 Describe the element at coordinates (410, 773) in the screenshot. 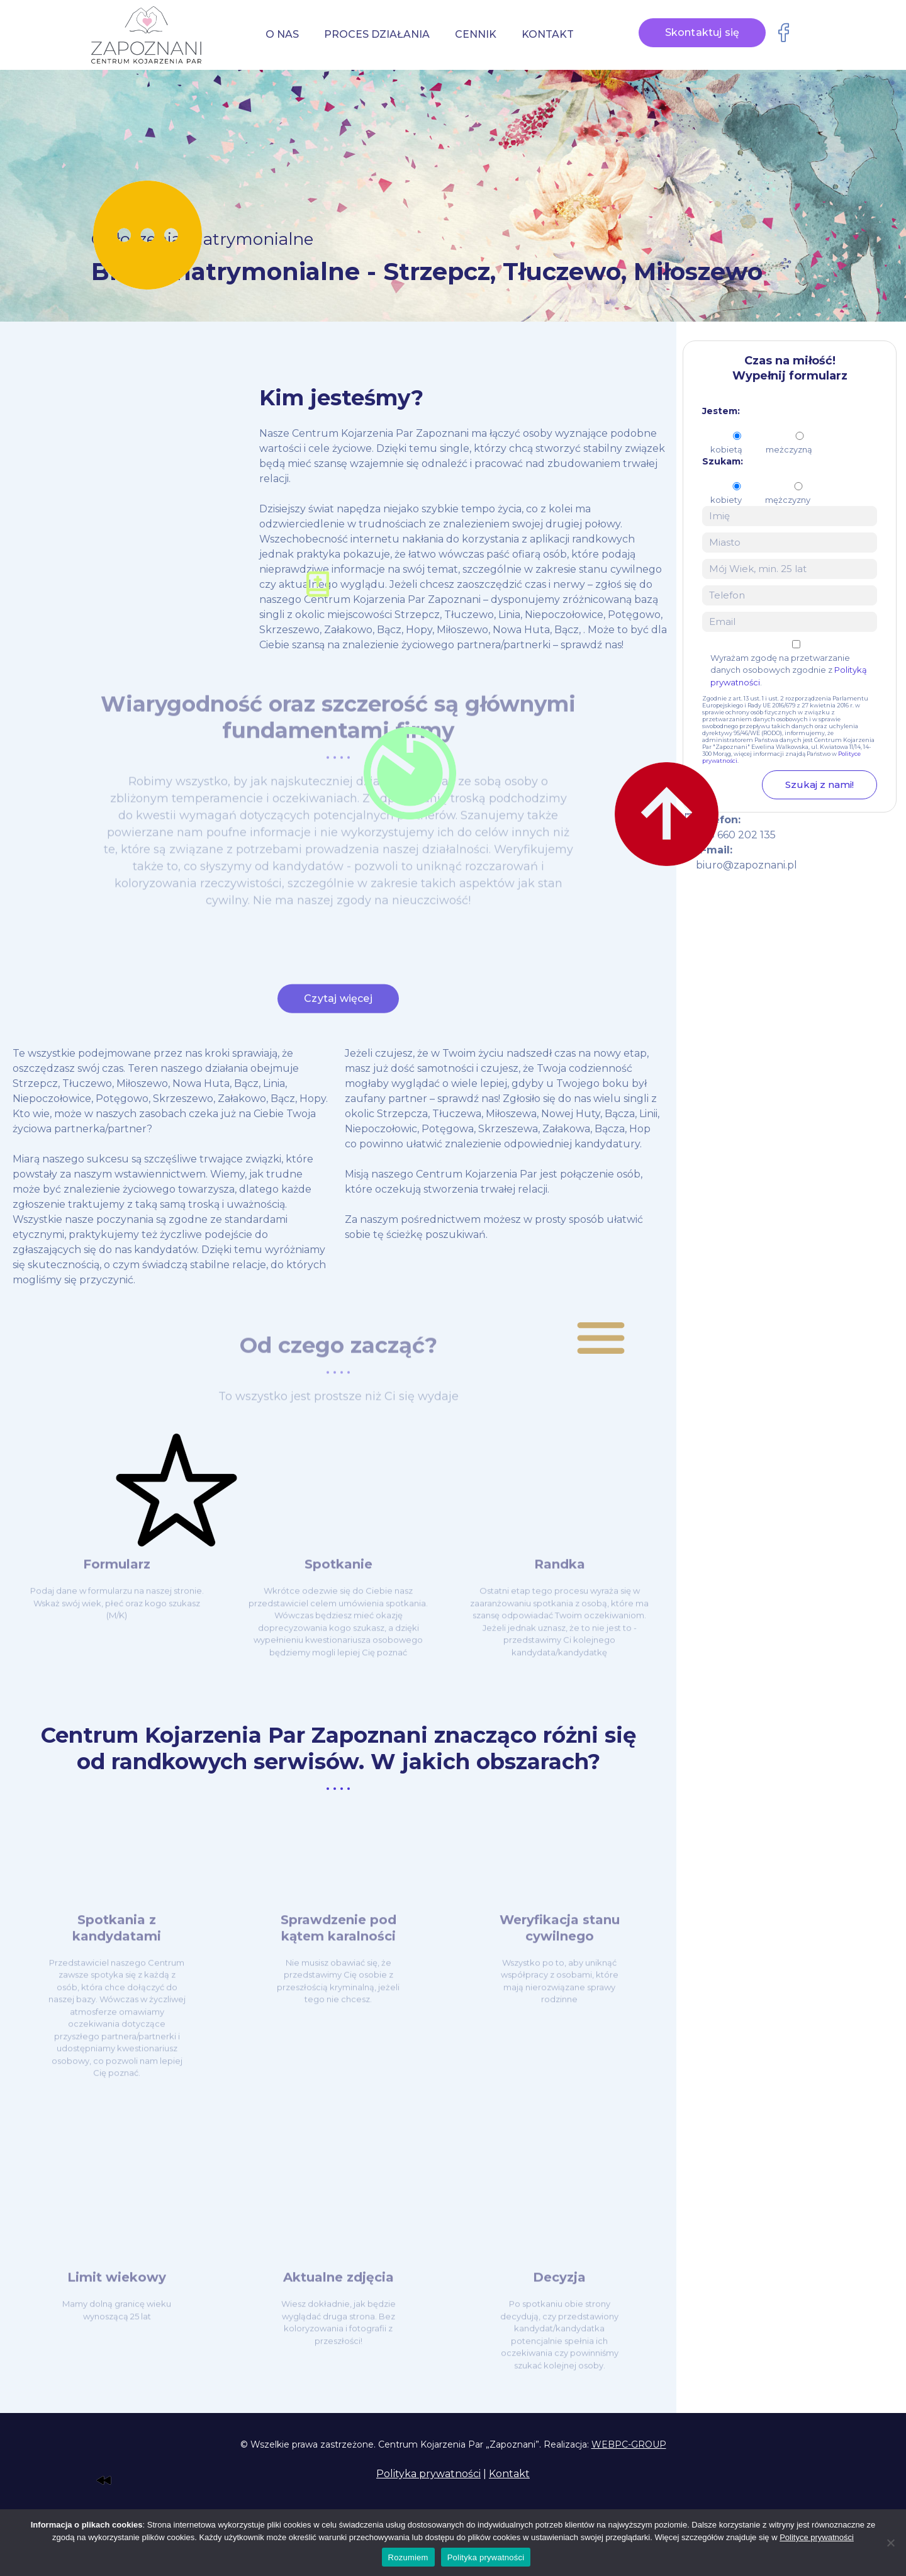

I see `set or view a countdown timer` at that location.